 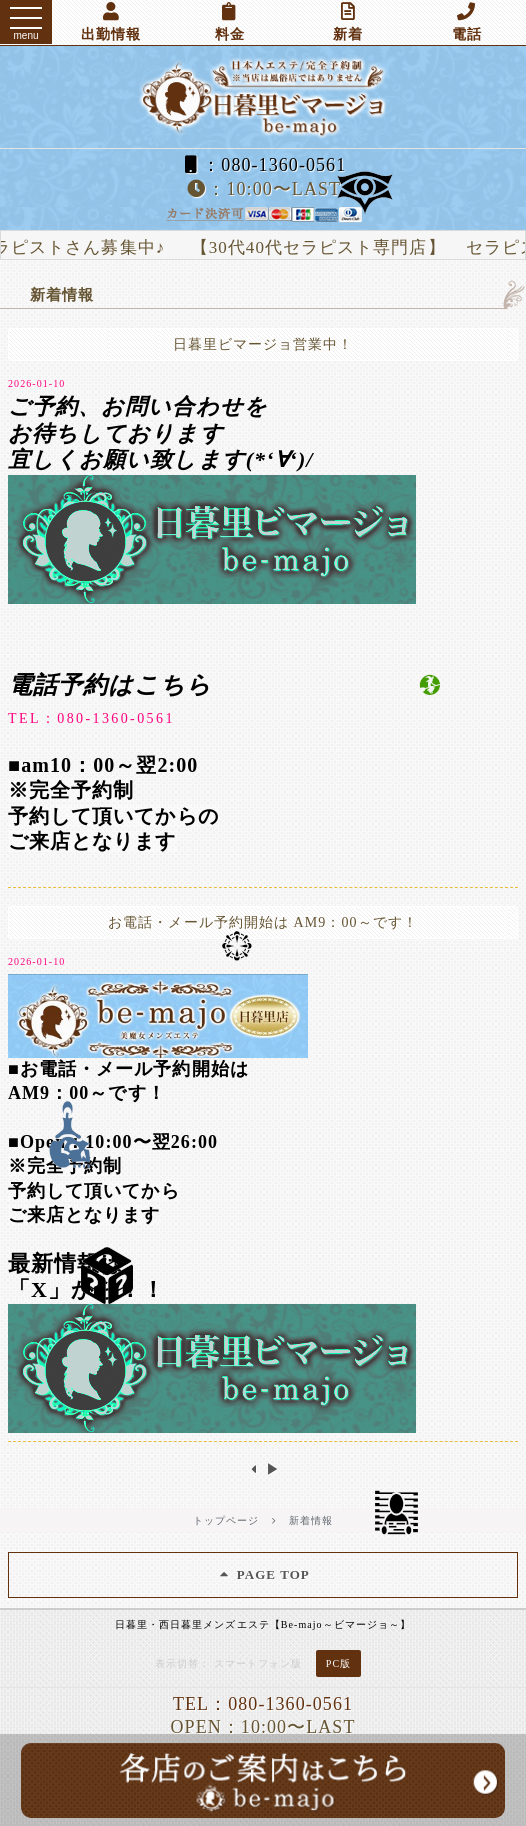 What do you see at coordinates (430, 685) in the screenshot?
I see `witch character or Halloween-themed game element` at bounding box center [430, 685].